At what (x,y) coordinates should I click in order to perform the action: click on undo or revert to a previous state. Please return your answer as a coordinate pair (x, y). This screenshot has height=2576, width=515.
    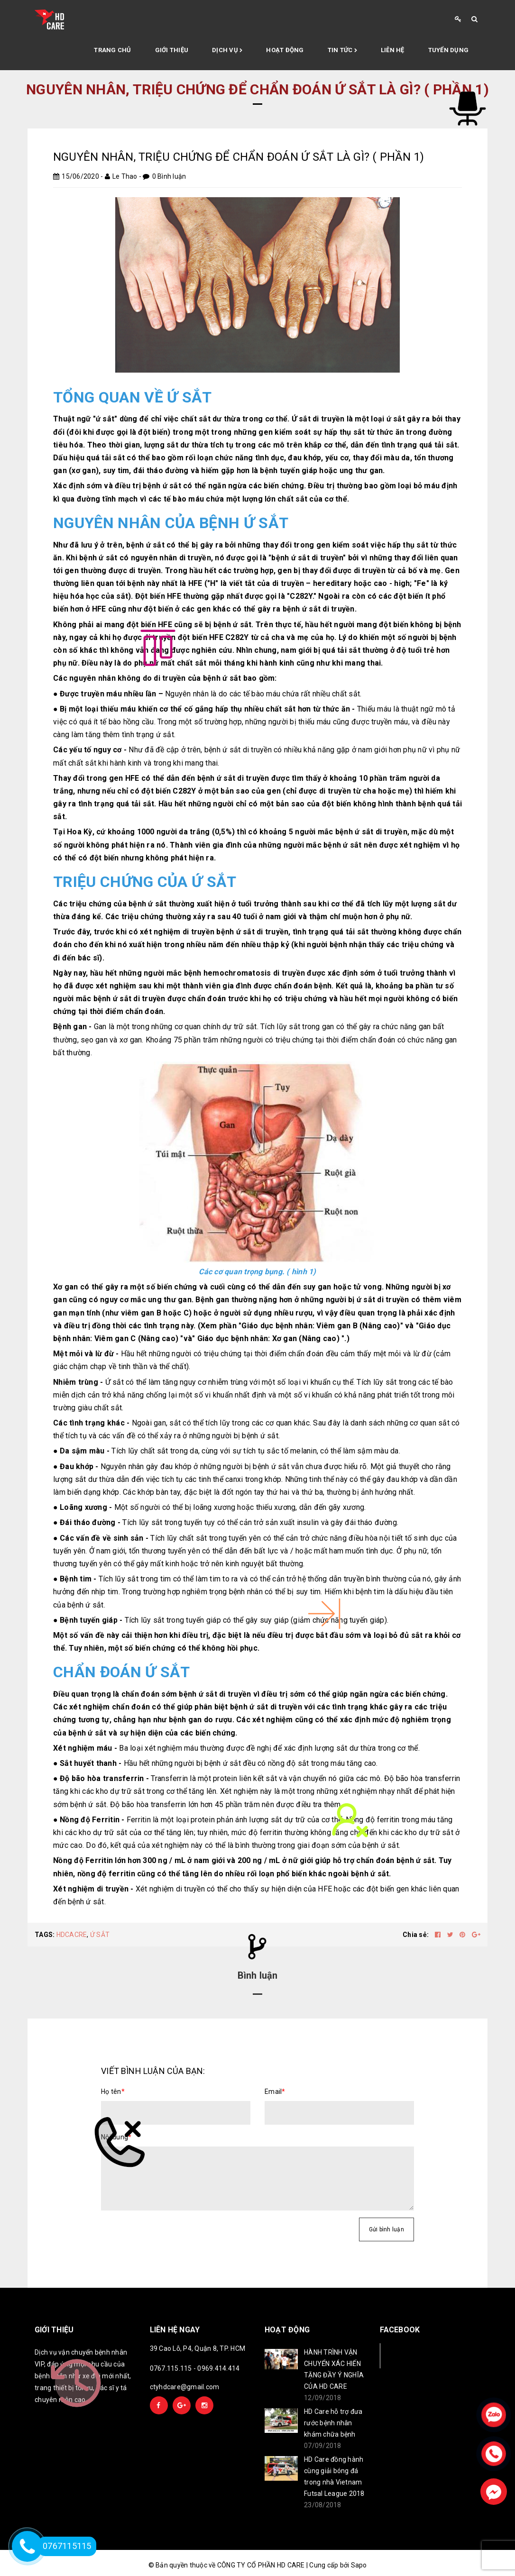
    Looking at the image, I should click on (77, 2383).